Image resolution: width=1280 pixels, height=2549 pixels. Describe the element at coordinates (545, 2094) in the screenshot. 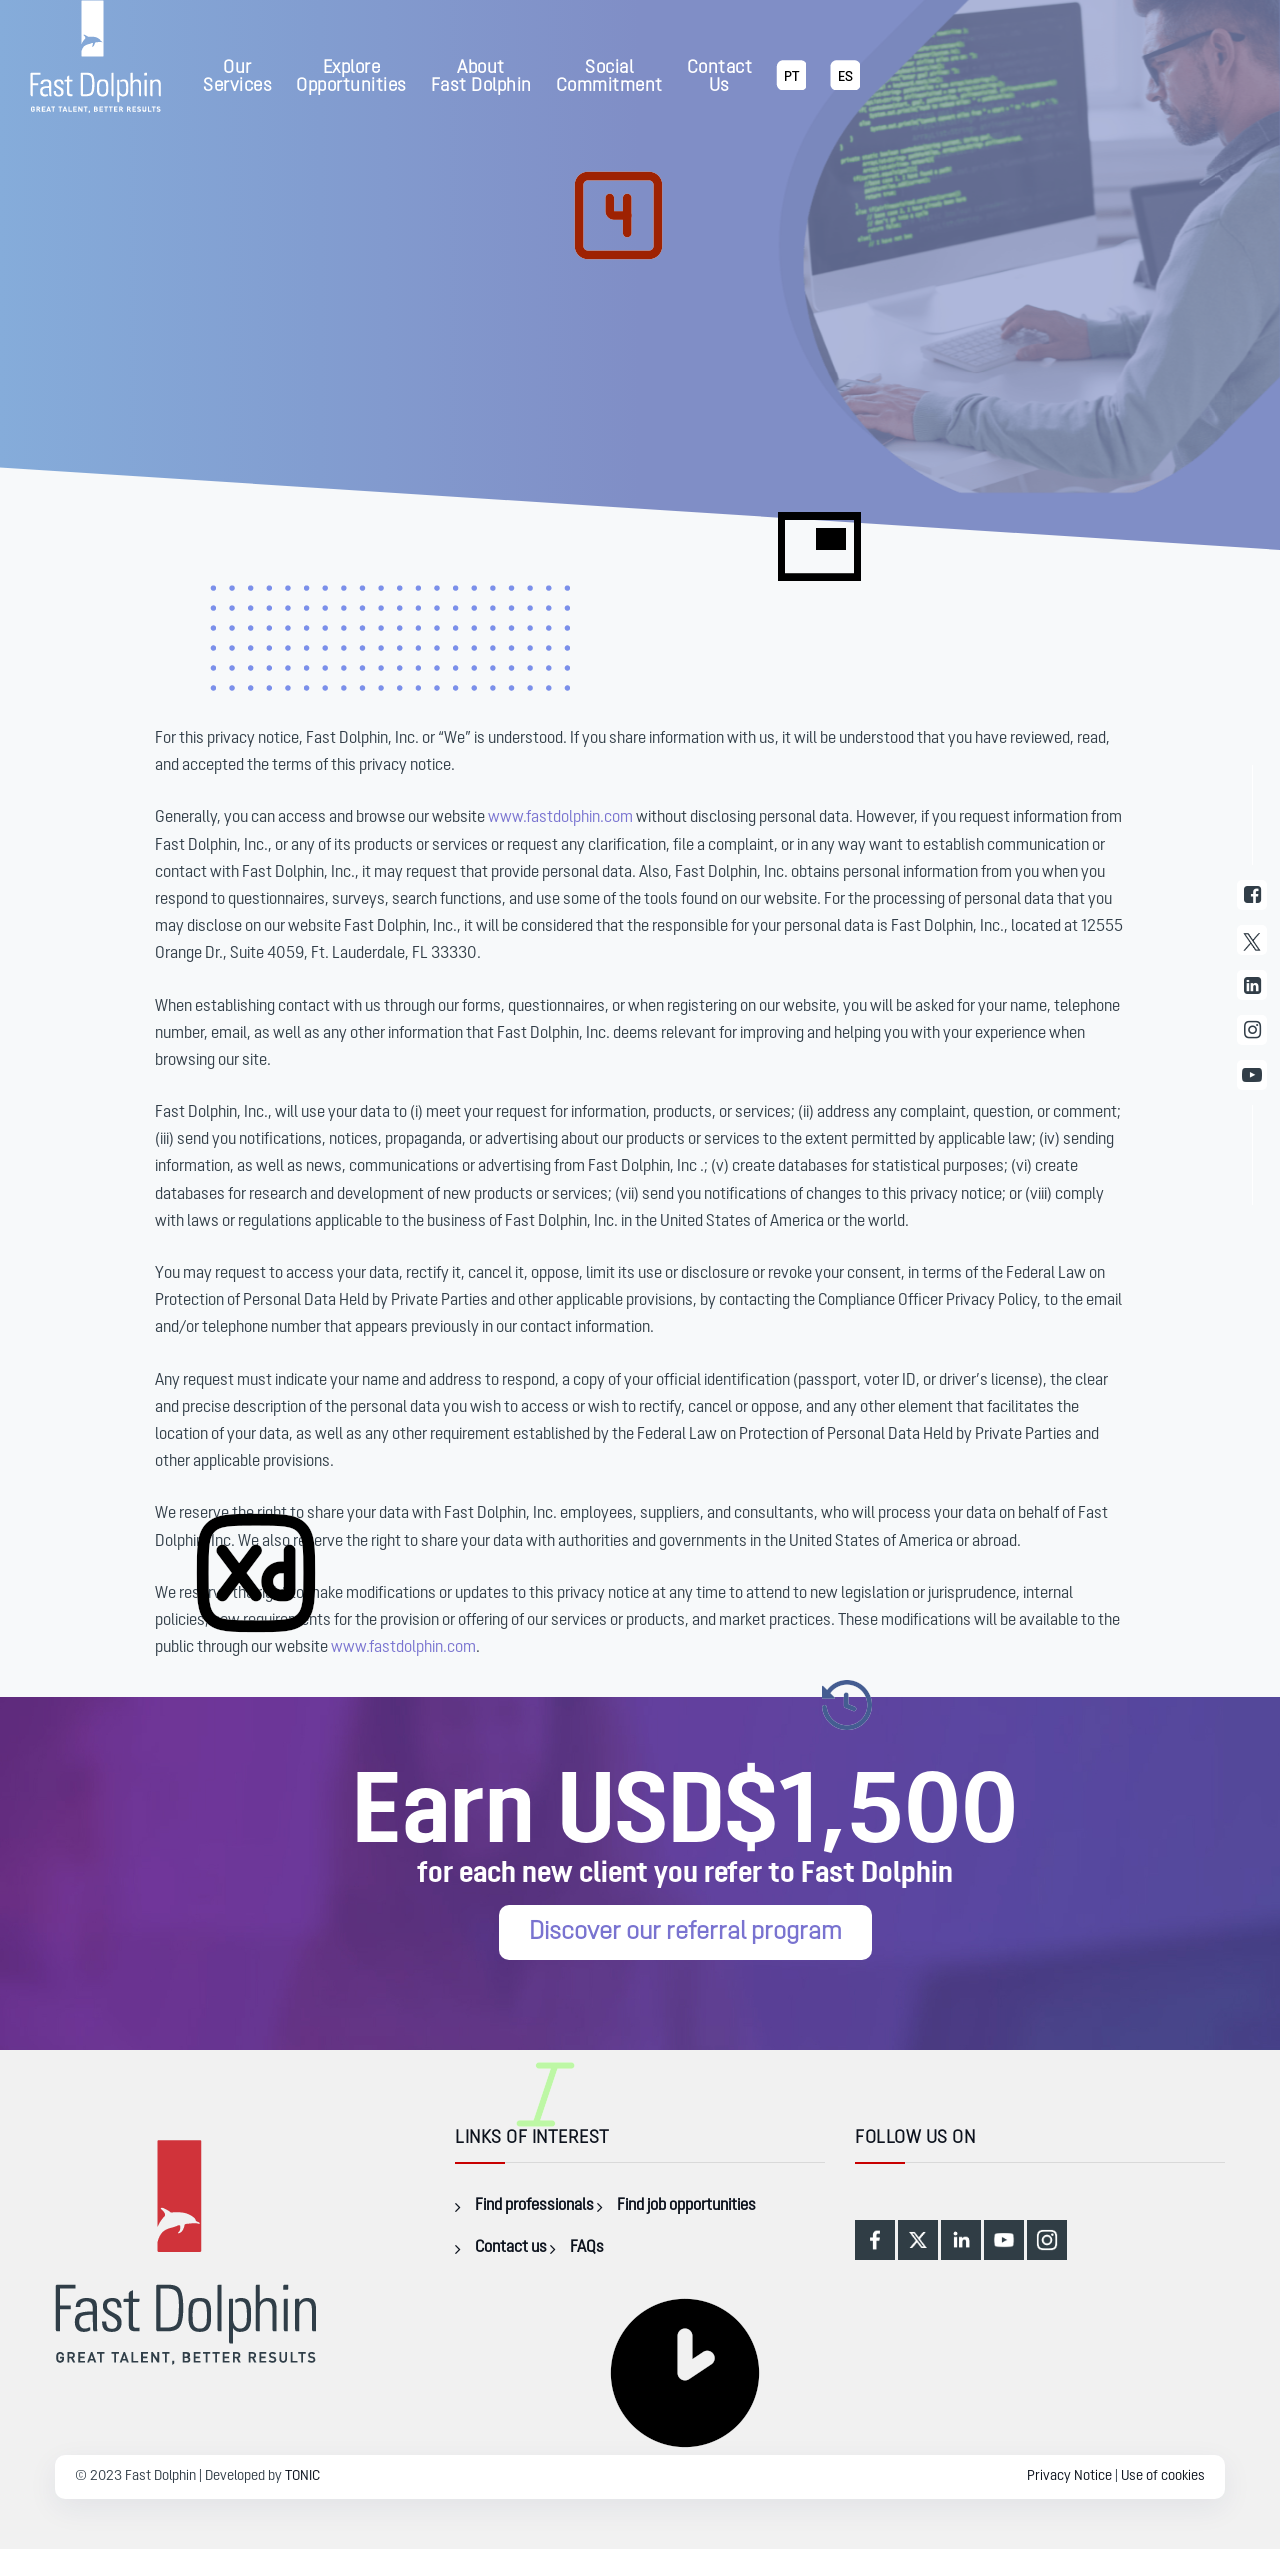

I see `apply italic formatting to selected text` at that location.